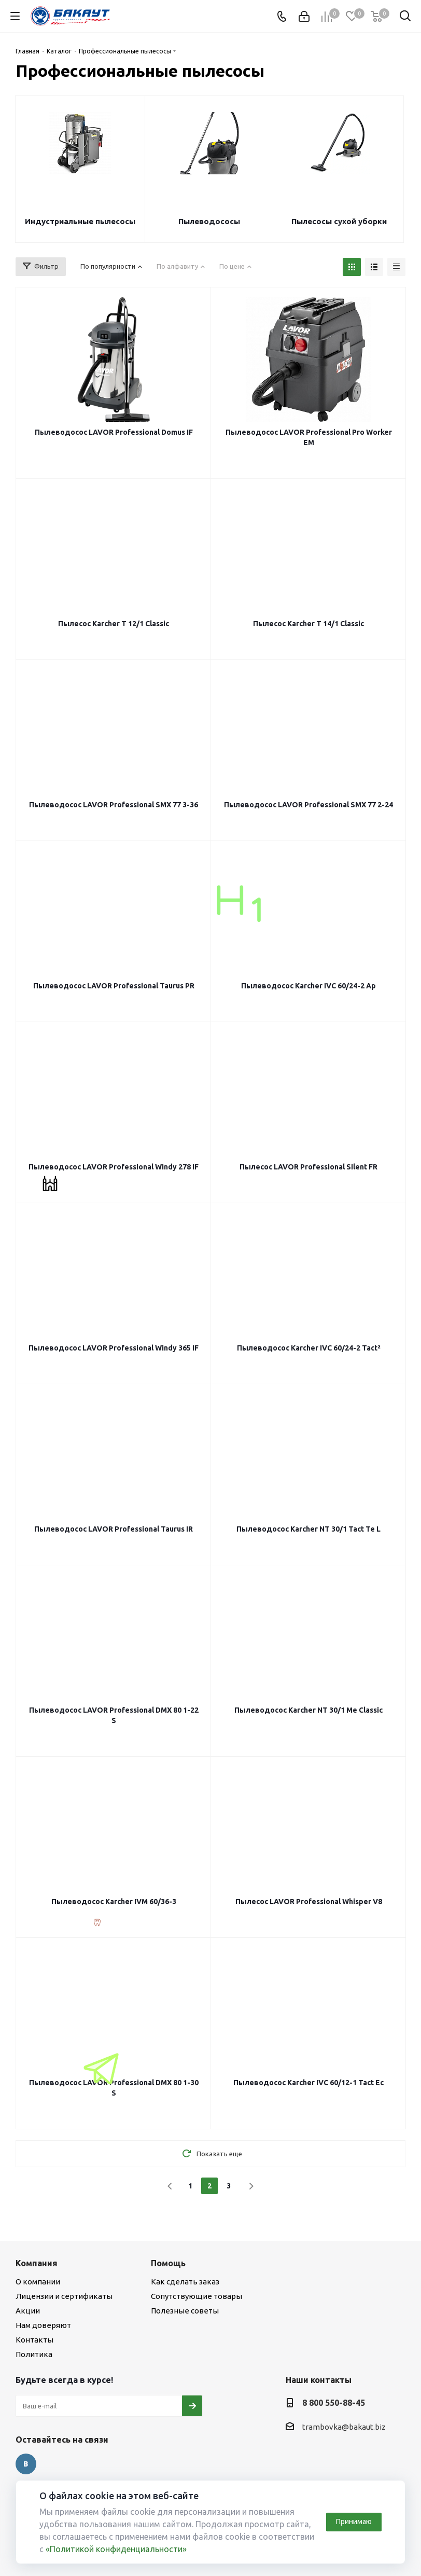 Image resolution: width=421 pixels, height=2576 pixels. I want to click on open Telegram messaging app, so click(102, 2069).